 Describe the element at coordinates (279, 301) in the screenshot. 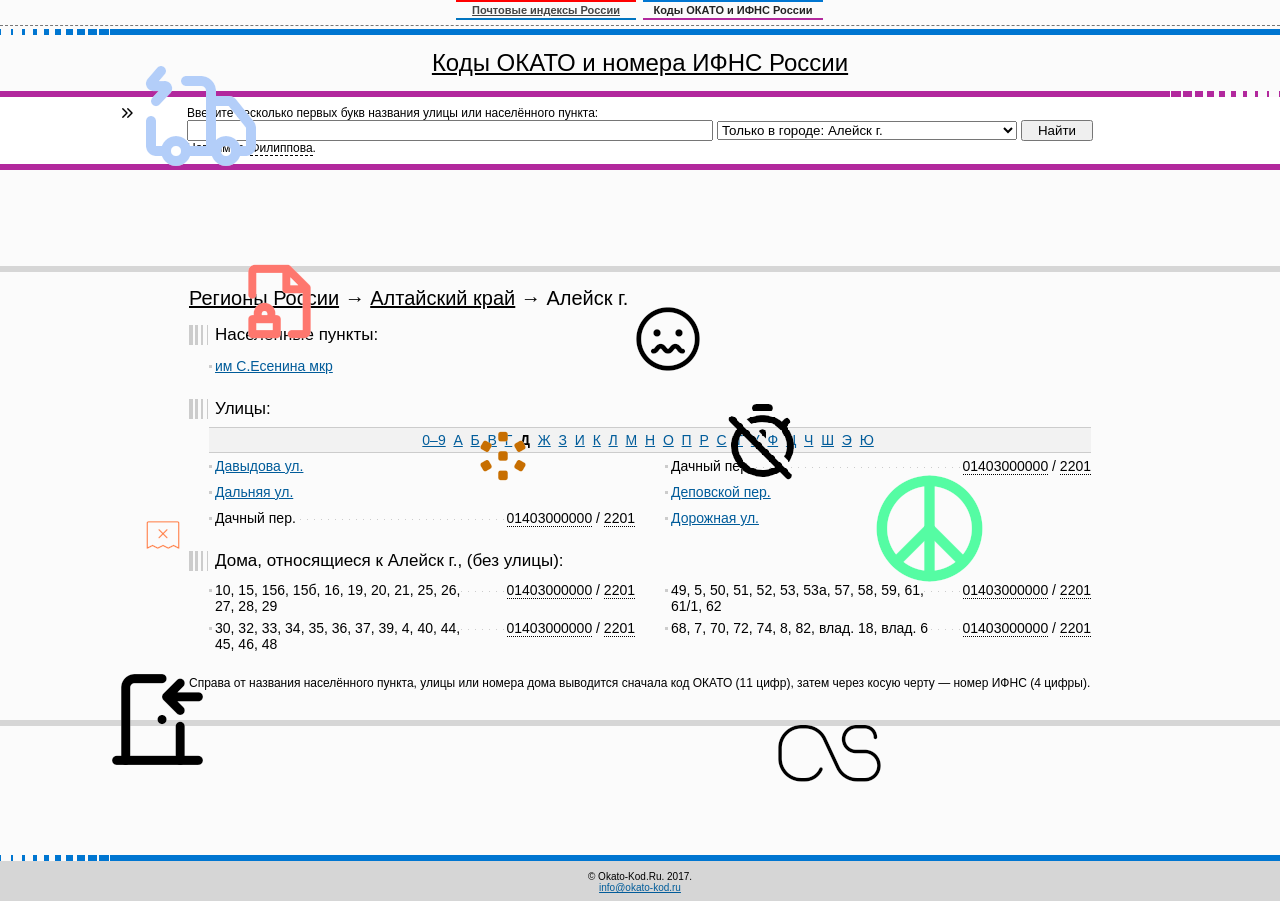

I see `a locked or protected file` at that location.